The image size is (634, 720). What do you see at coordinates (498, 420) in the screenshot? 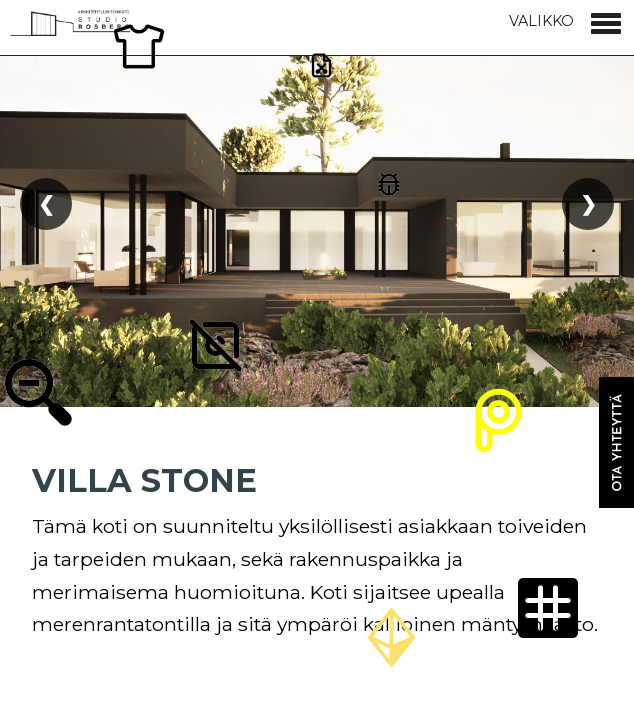
I see `open picsart photo editing app` at bounding box center [498, 420].